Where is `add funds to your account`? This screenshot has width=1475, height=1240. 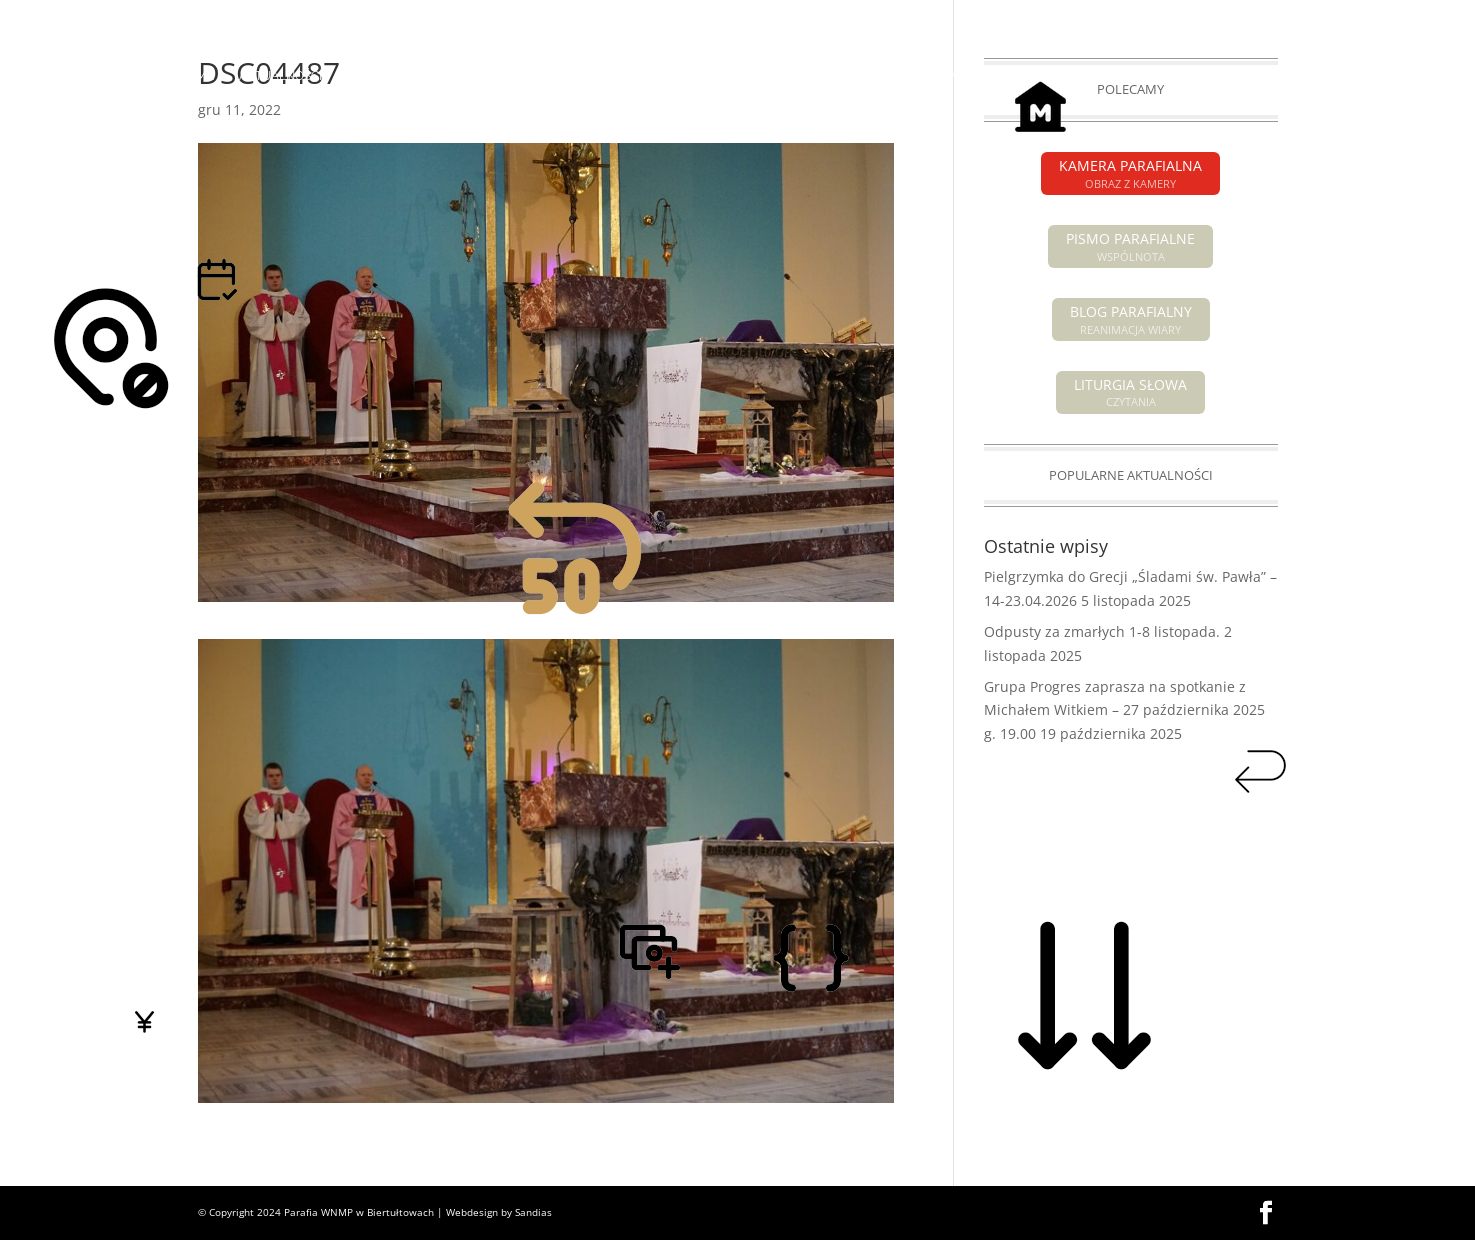 add funds to your account is located at coordinates (648, 947).